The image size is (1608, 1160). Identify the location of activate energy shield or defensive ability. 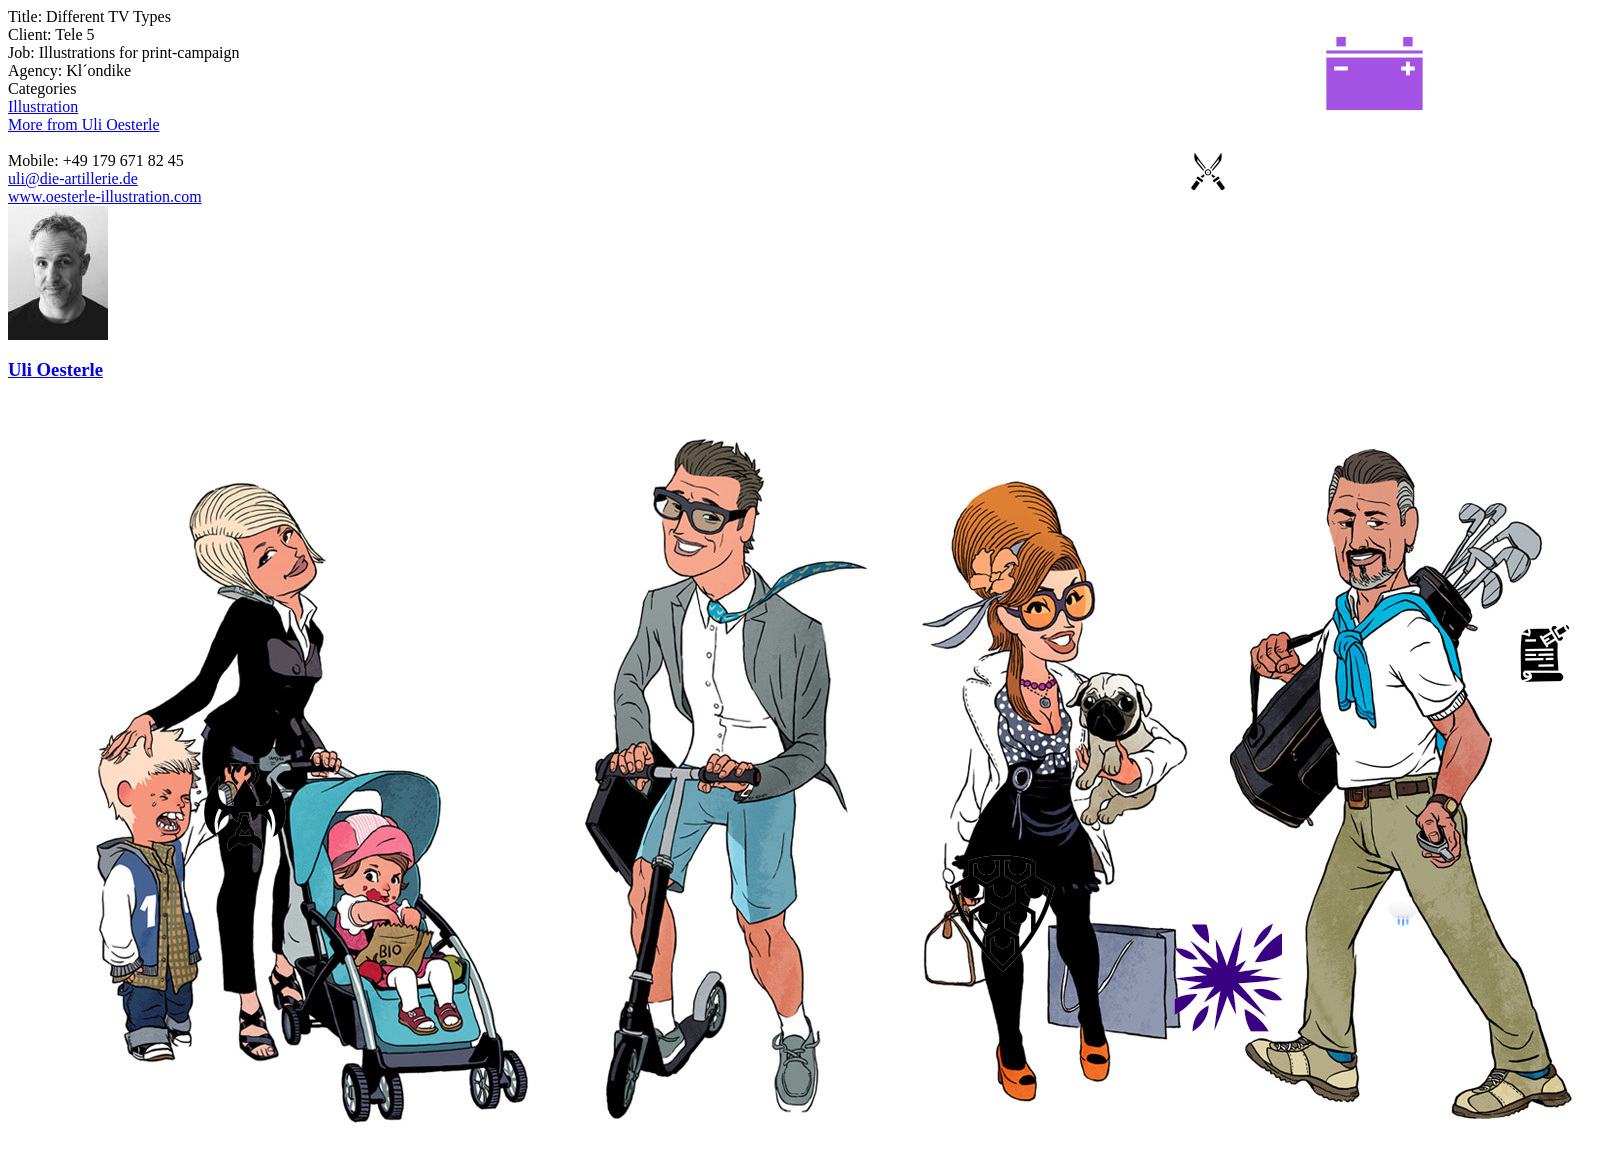
(1002, 914).